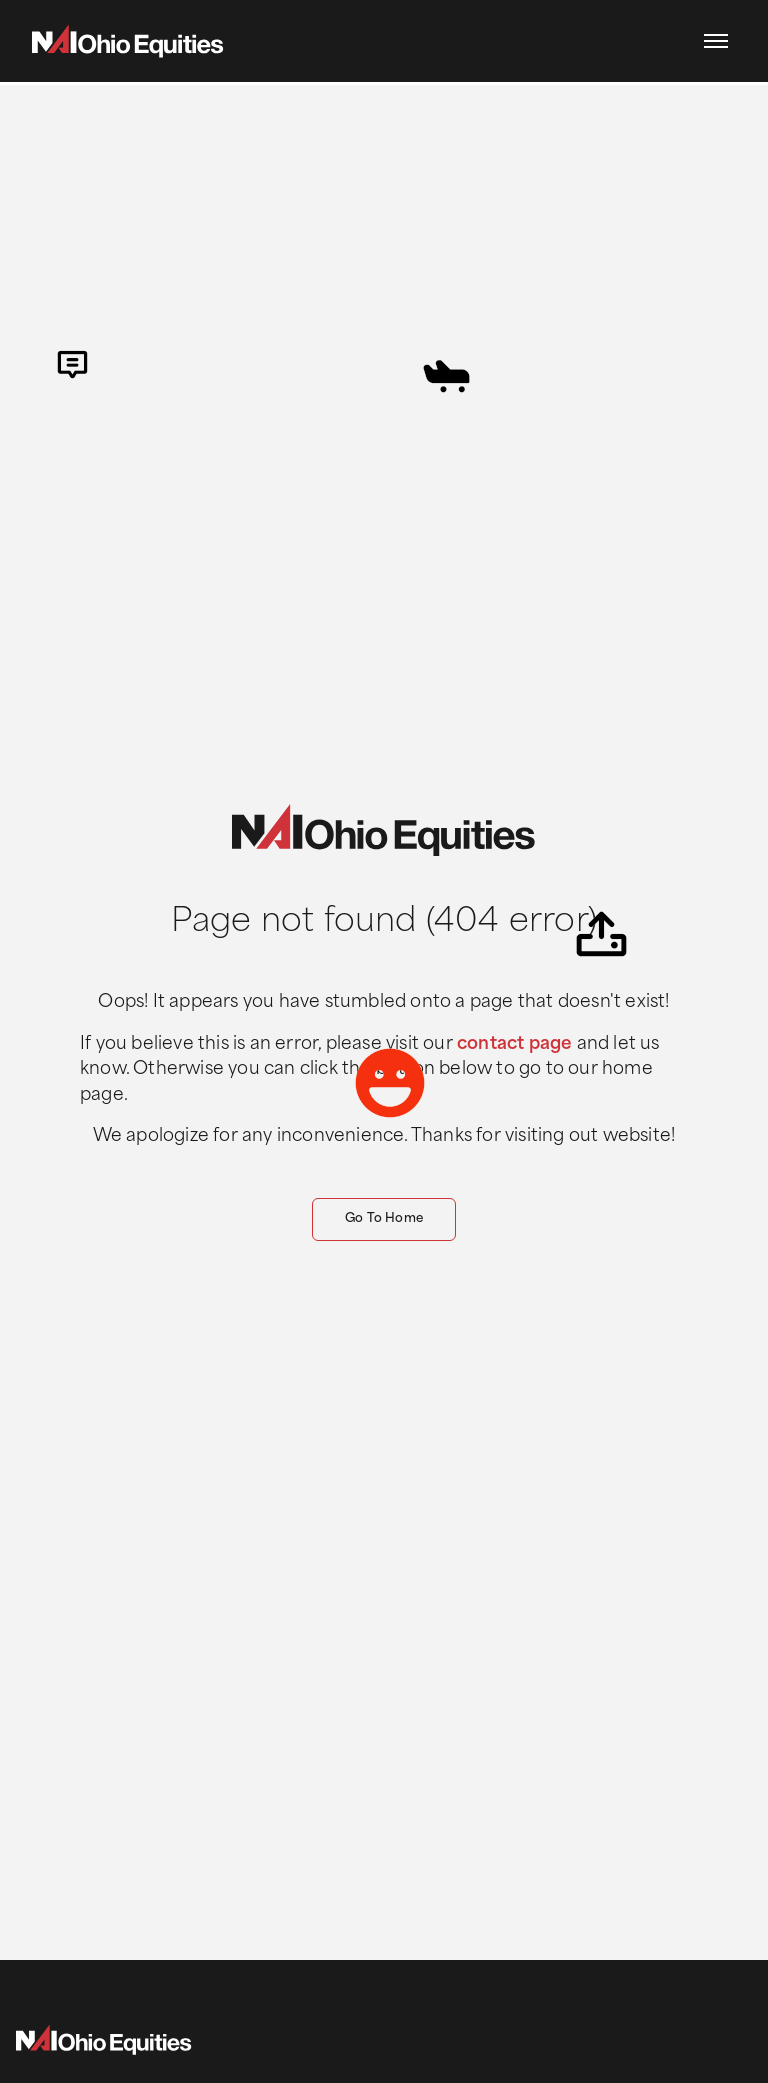  I want to click on upload a file or document, so click(601, 936).